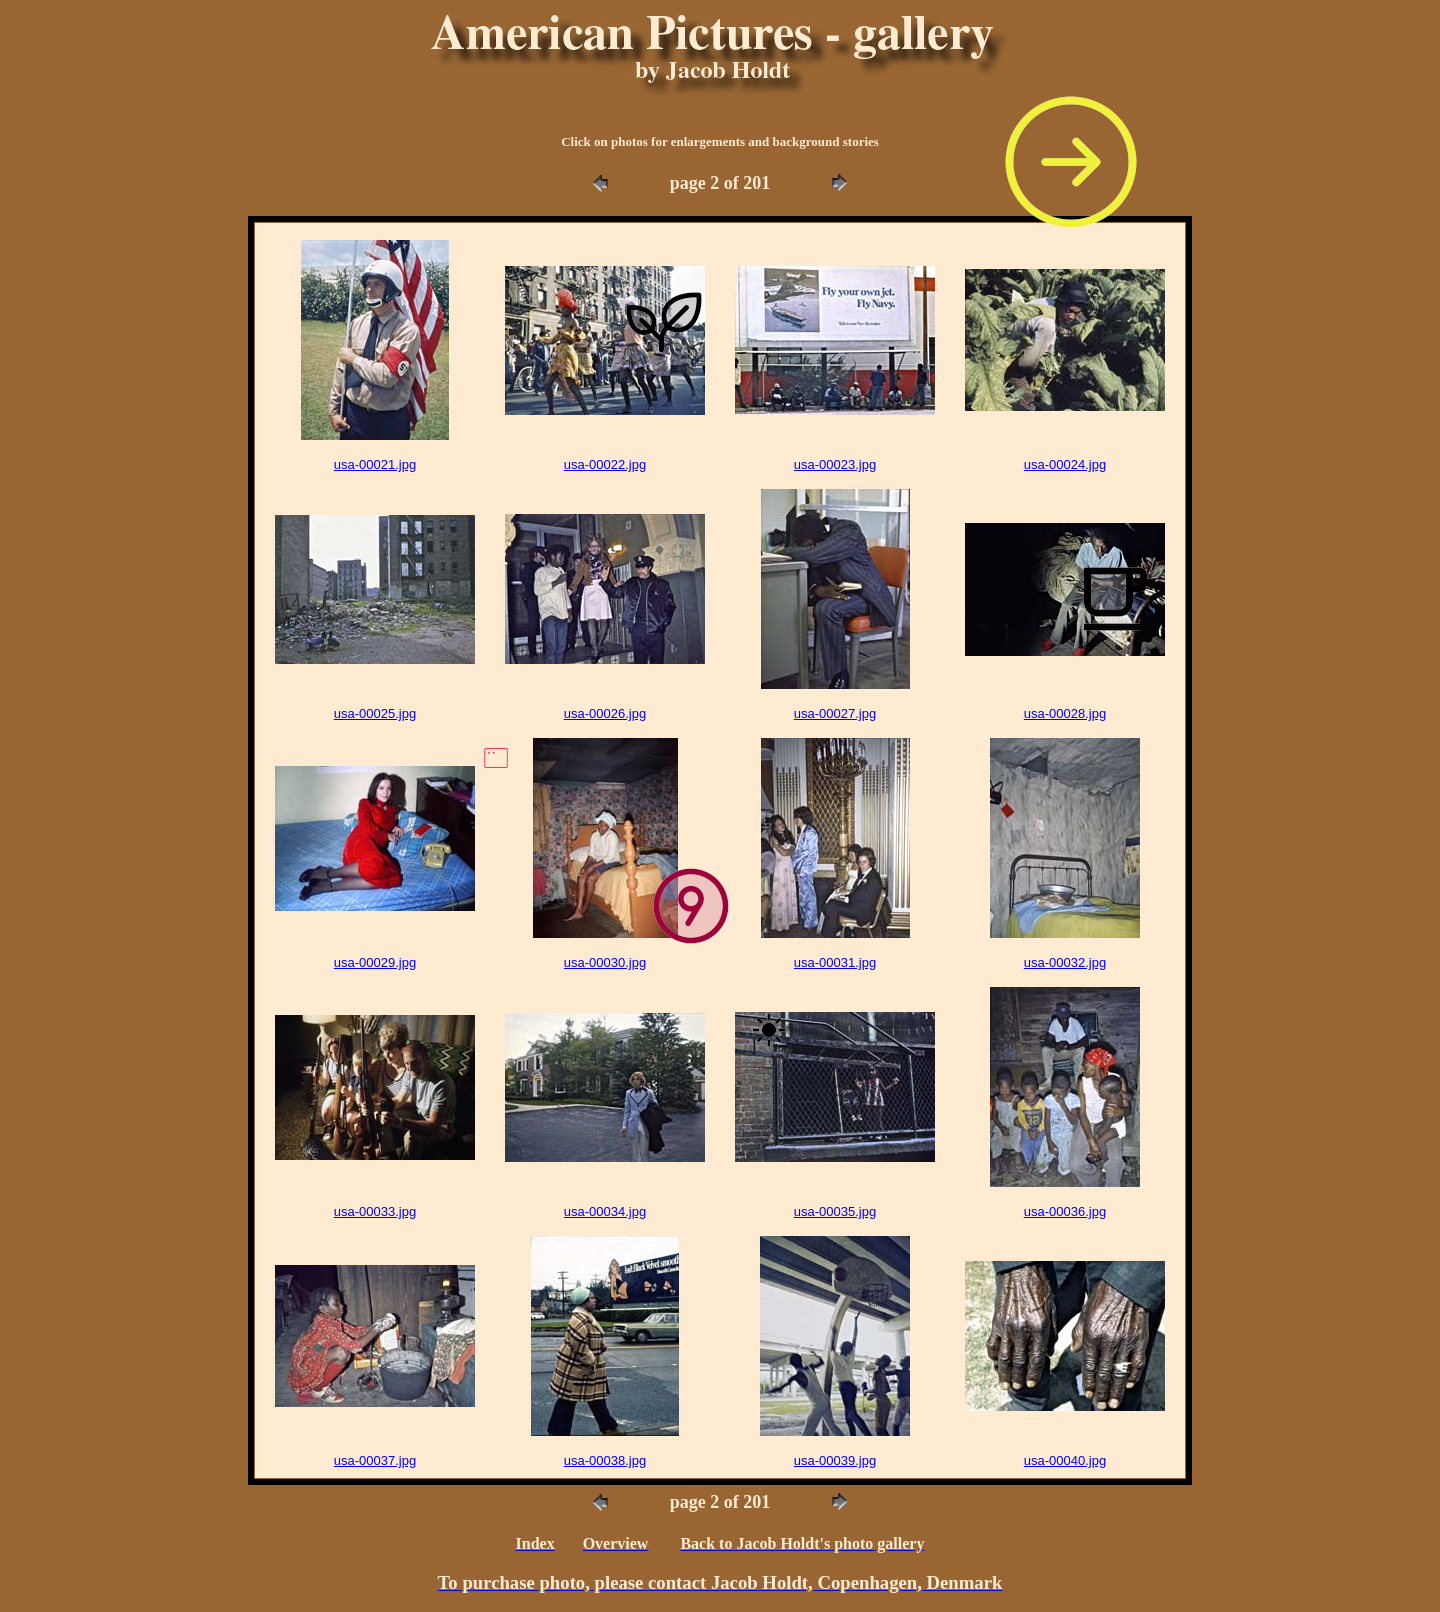 The image size is (1440, 1612). Describe the element at coordinates (1112, 599) in the screenshot. I see `access café or coffee shop locations` at that location.